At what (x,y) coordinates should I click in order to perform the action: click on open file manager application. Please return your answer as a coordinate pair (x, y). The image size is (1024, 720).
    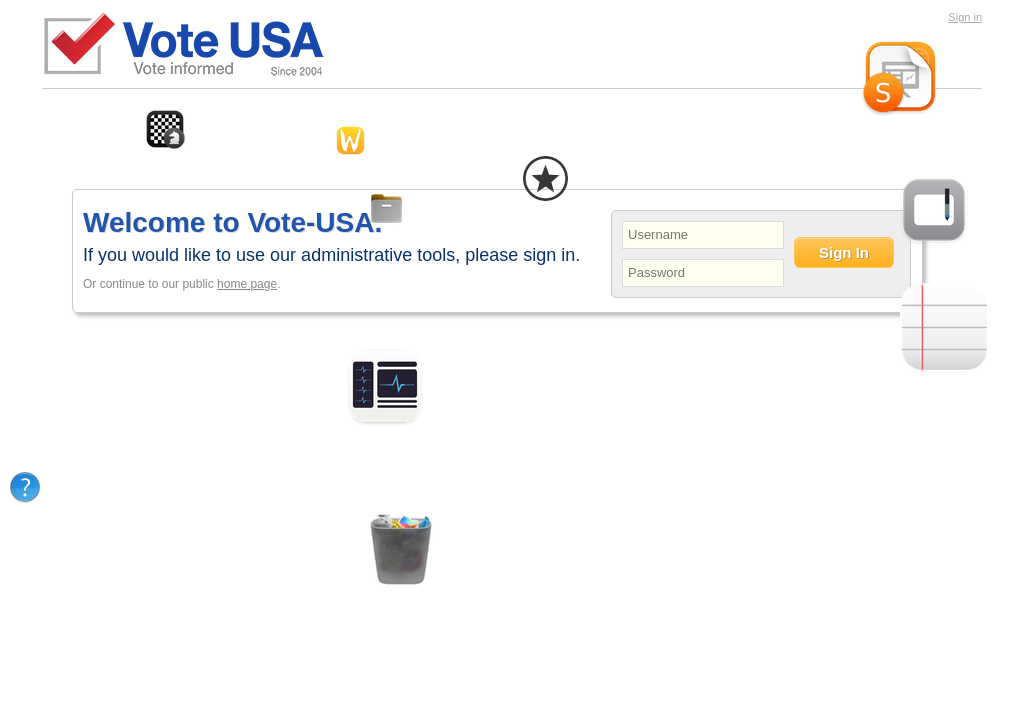
    Looking at the image, I should click on (386, 208).